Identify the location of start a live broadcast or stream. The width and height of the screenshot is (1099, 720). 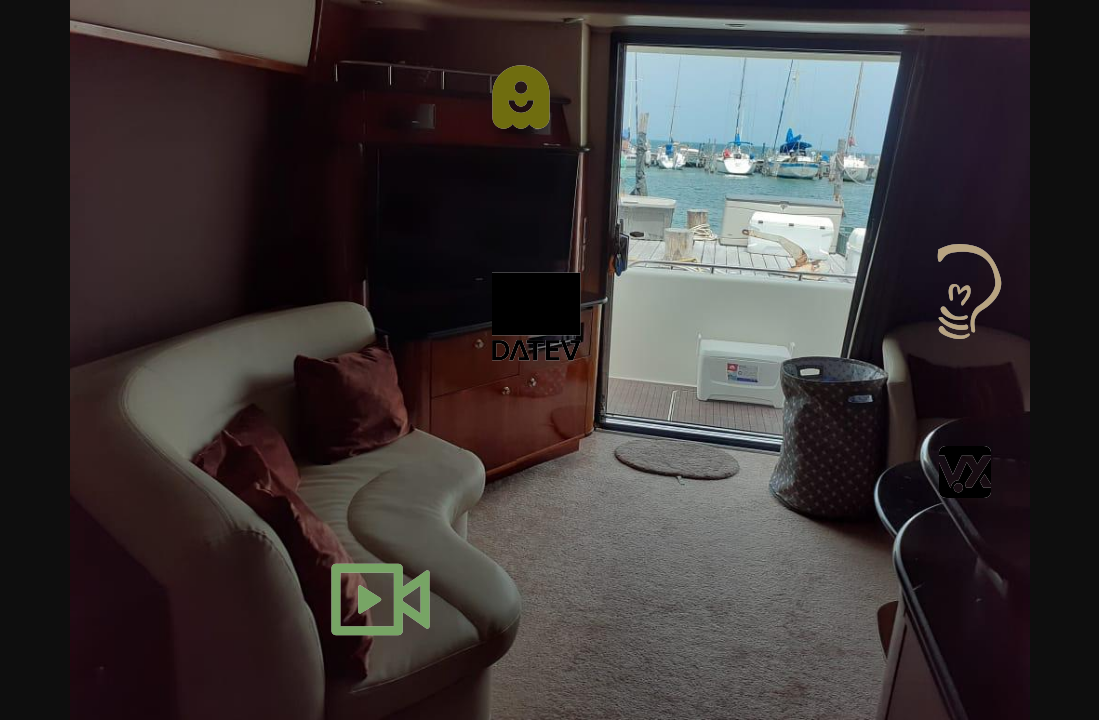
(380, 599).